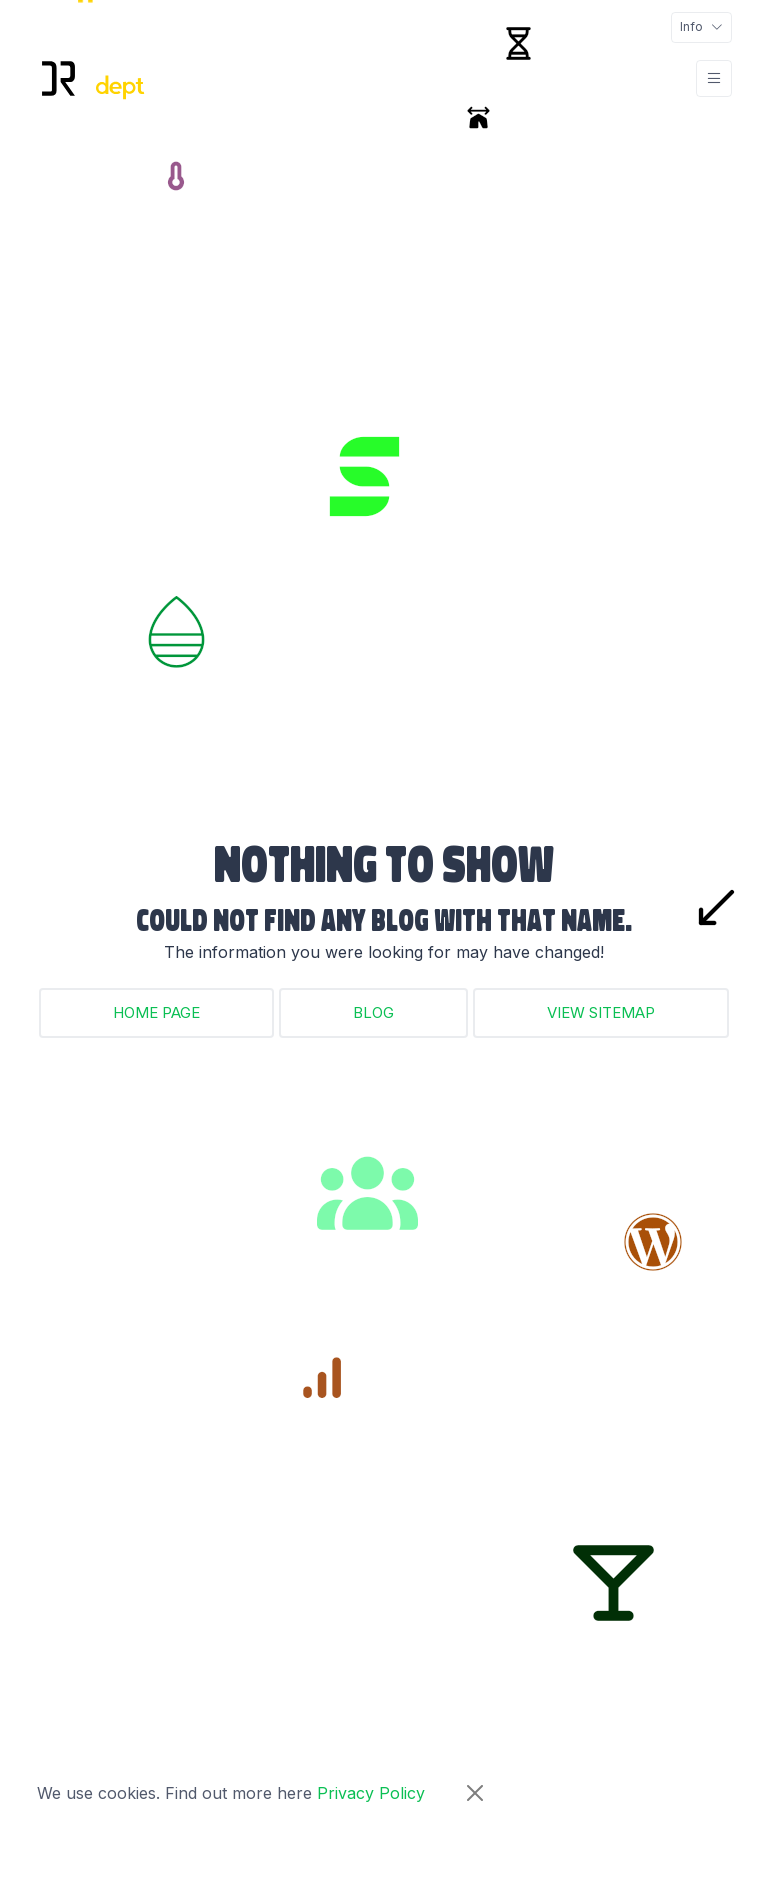 The width and height of the screenshot is (768, 1878). What do you see at coordinates (364, 476) in the screenshot?
I see `sitrox brand logo` at bounding box center [364, 476].